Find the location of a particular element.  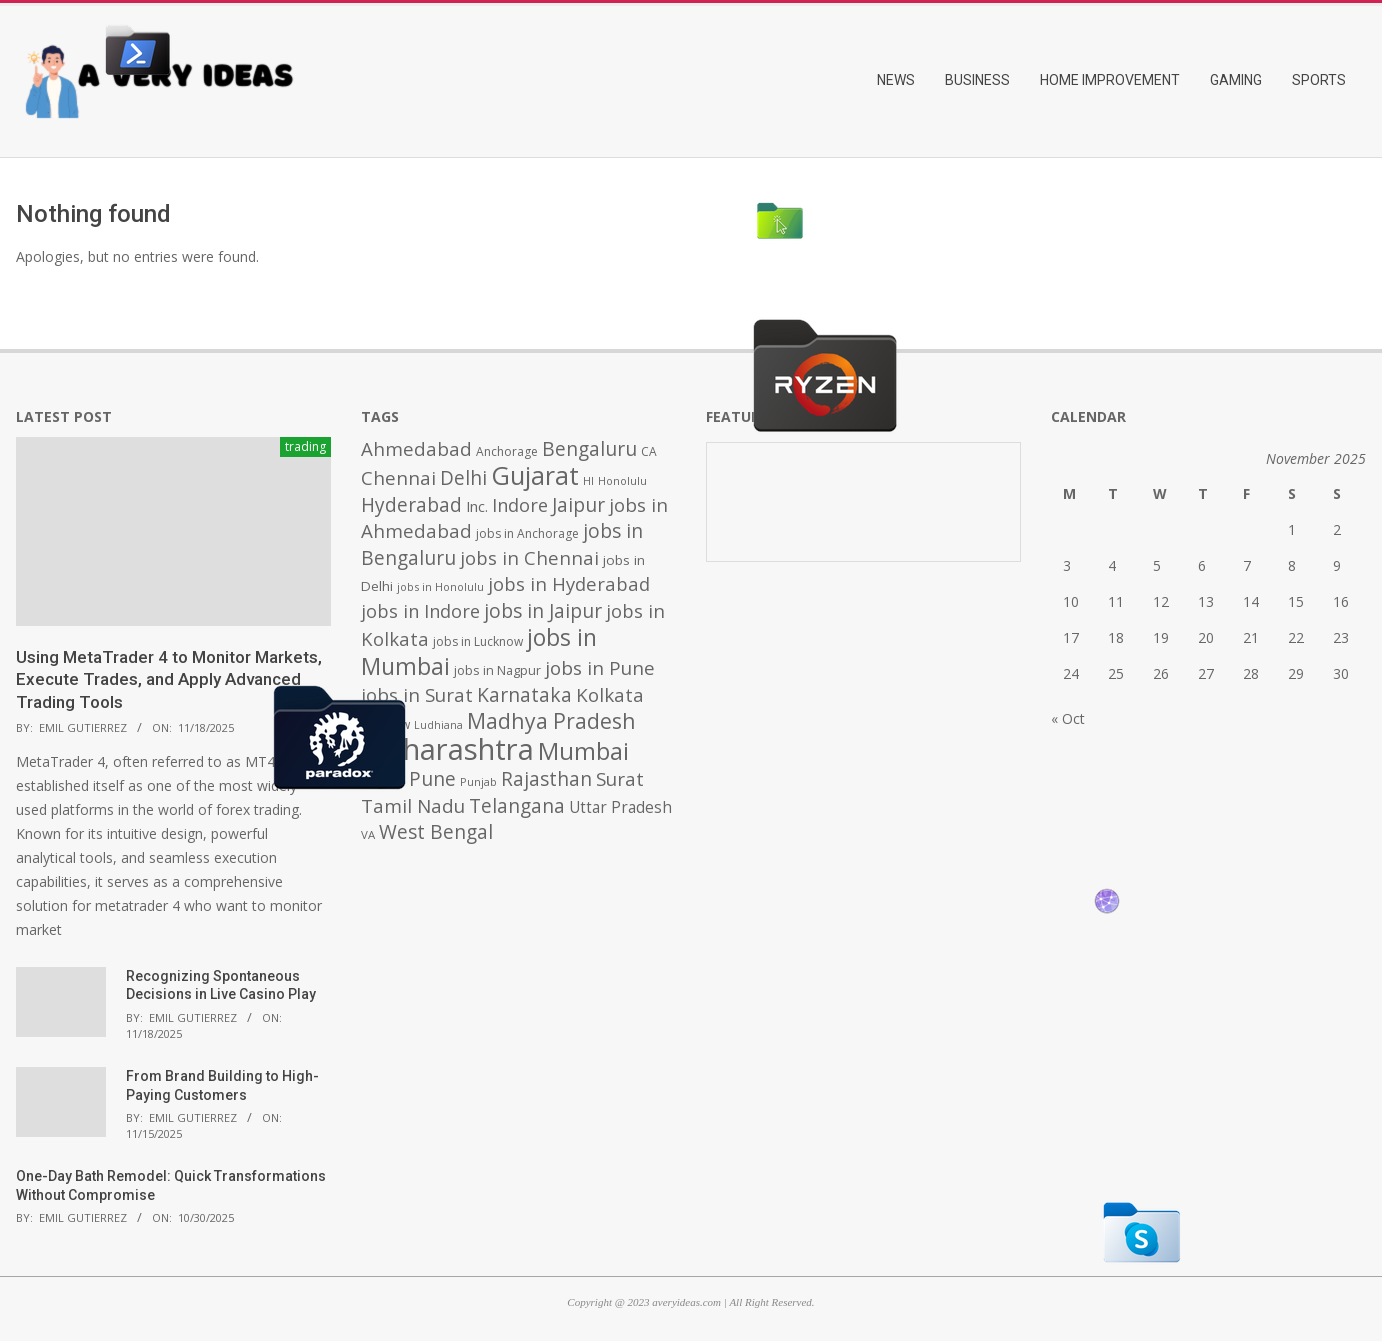

open folder containing Skype files is located at coordinates (1141, 1234).